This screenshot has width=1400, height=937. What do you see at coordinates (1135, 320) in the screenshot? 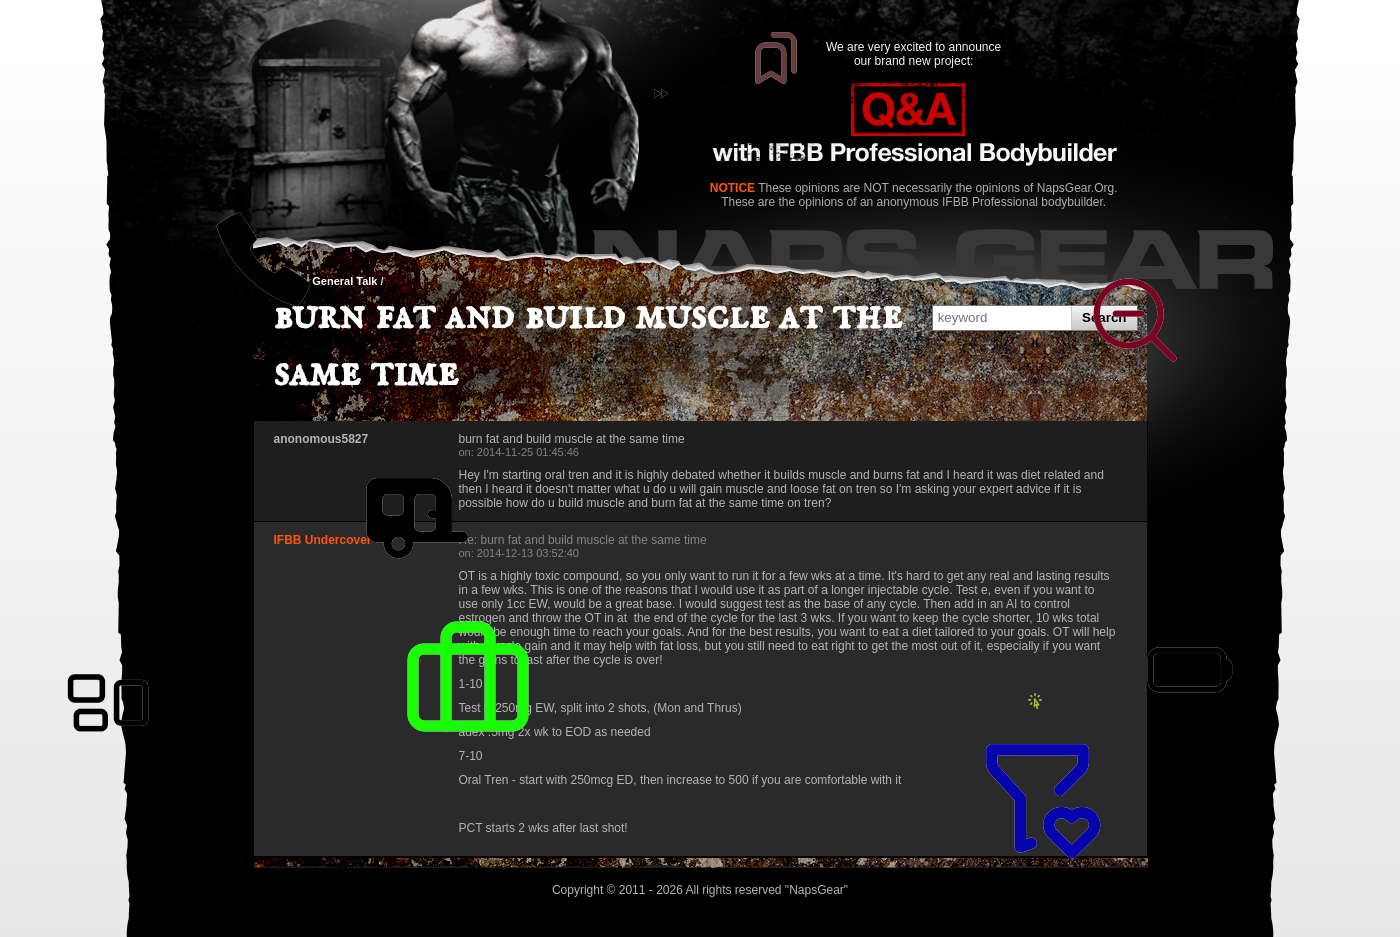
I see `zoom out` at bounding box center [1135, 320].